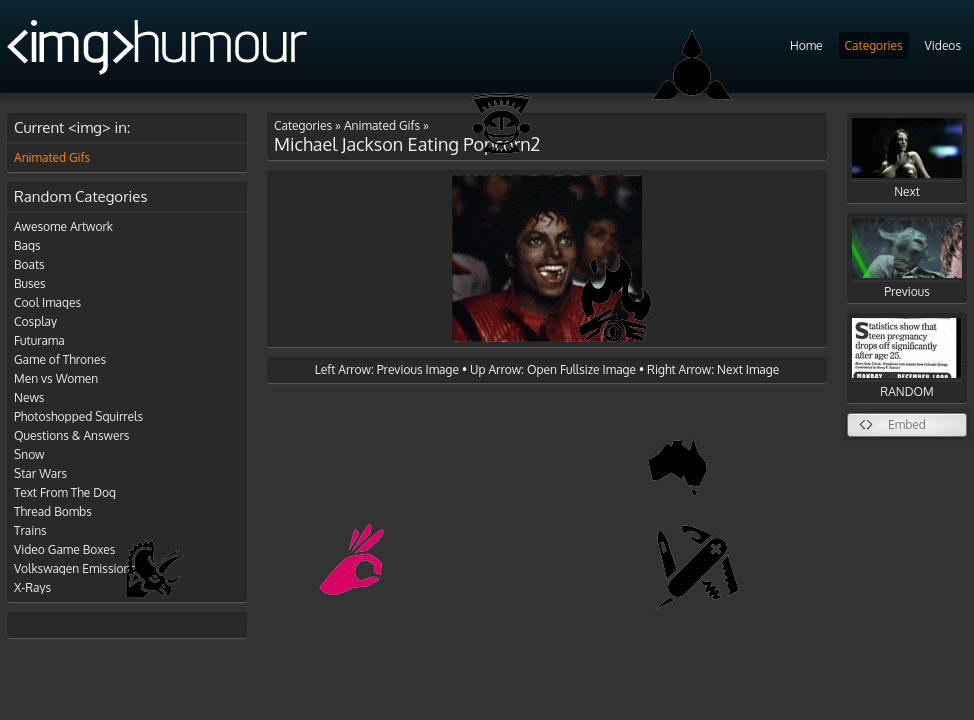  What do you see at coordinates (155, 568) in the screenshot?
I see `access dinosaur-themed game or content` at bounding box center [155, 568].